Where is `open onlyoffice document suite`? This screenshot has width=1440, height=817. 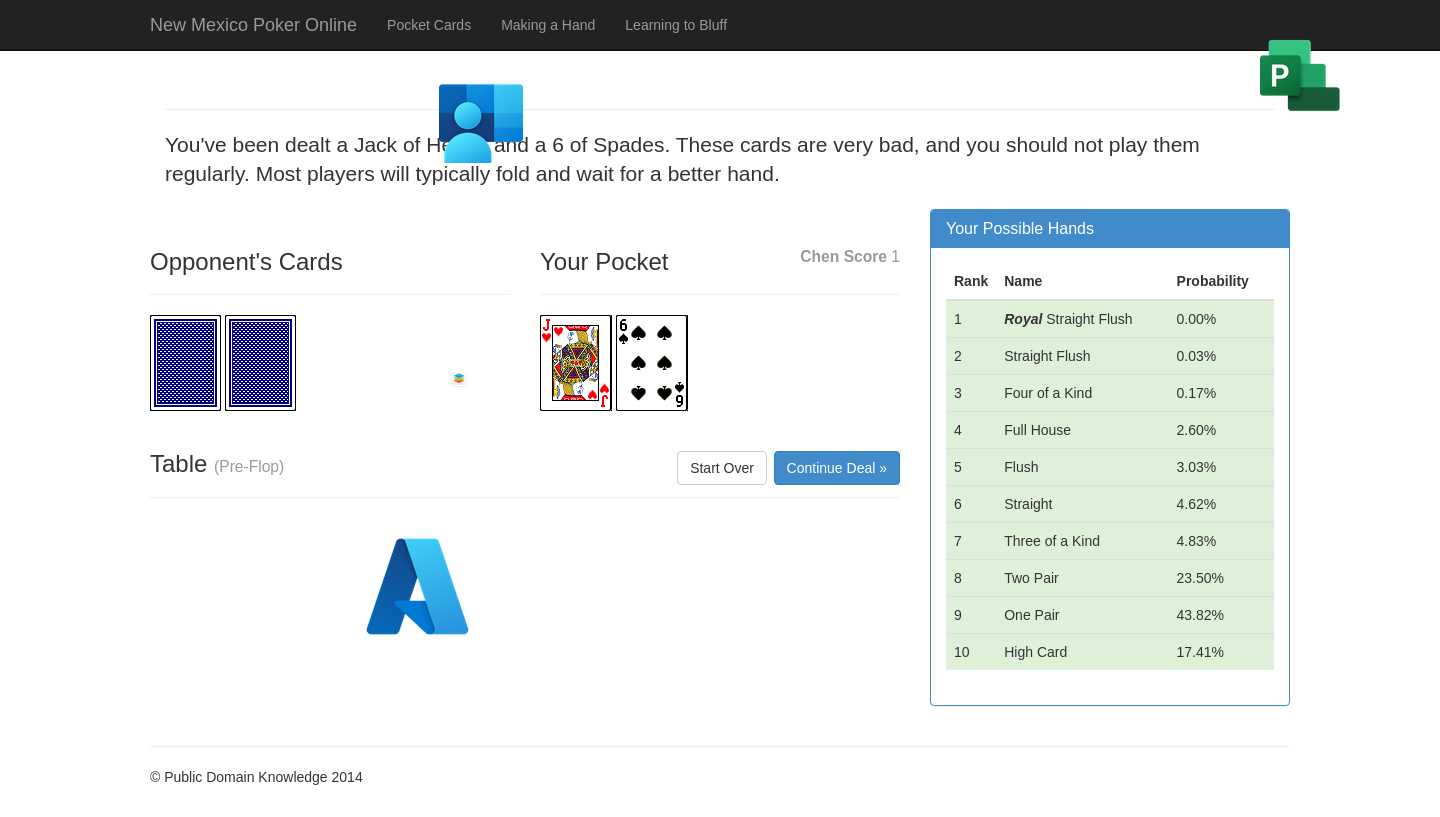 open onlyoffice document suite is located at coordinates (459, 378).